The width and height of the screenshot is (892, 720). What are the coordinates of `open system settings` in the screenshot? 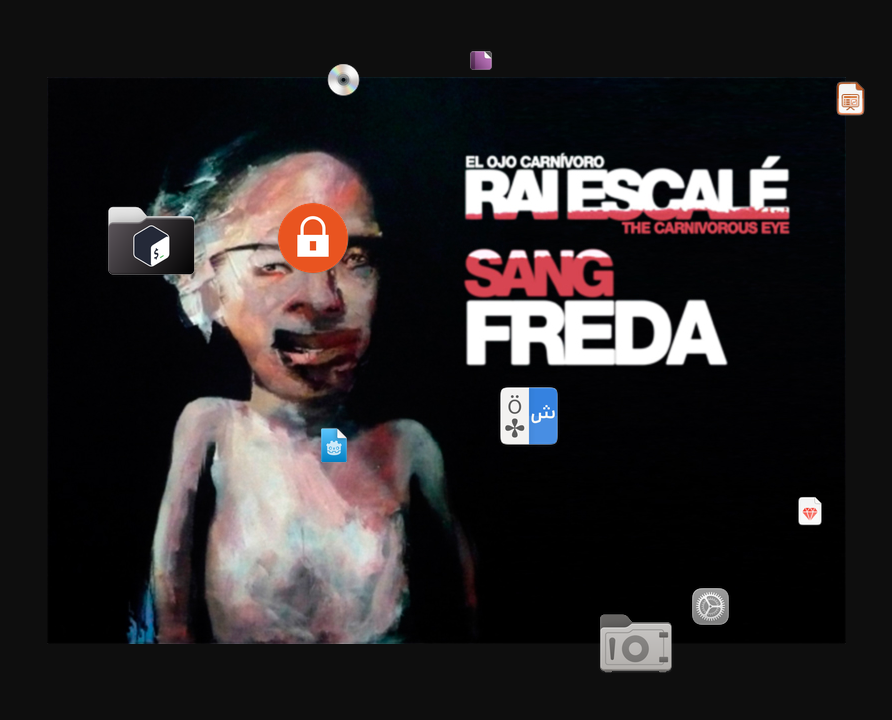 It's located at (710, 606).